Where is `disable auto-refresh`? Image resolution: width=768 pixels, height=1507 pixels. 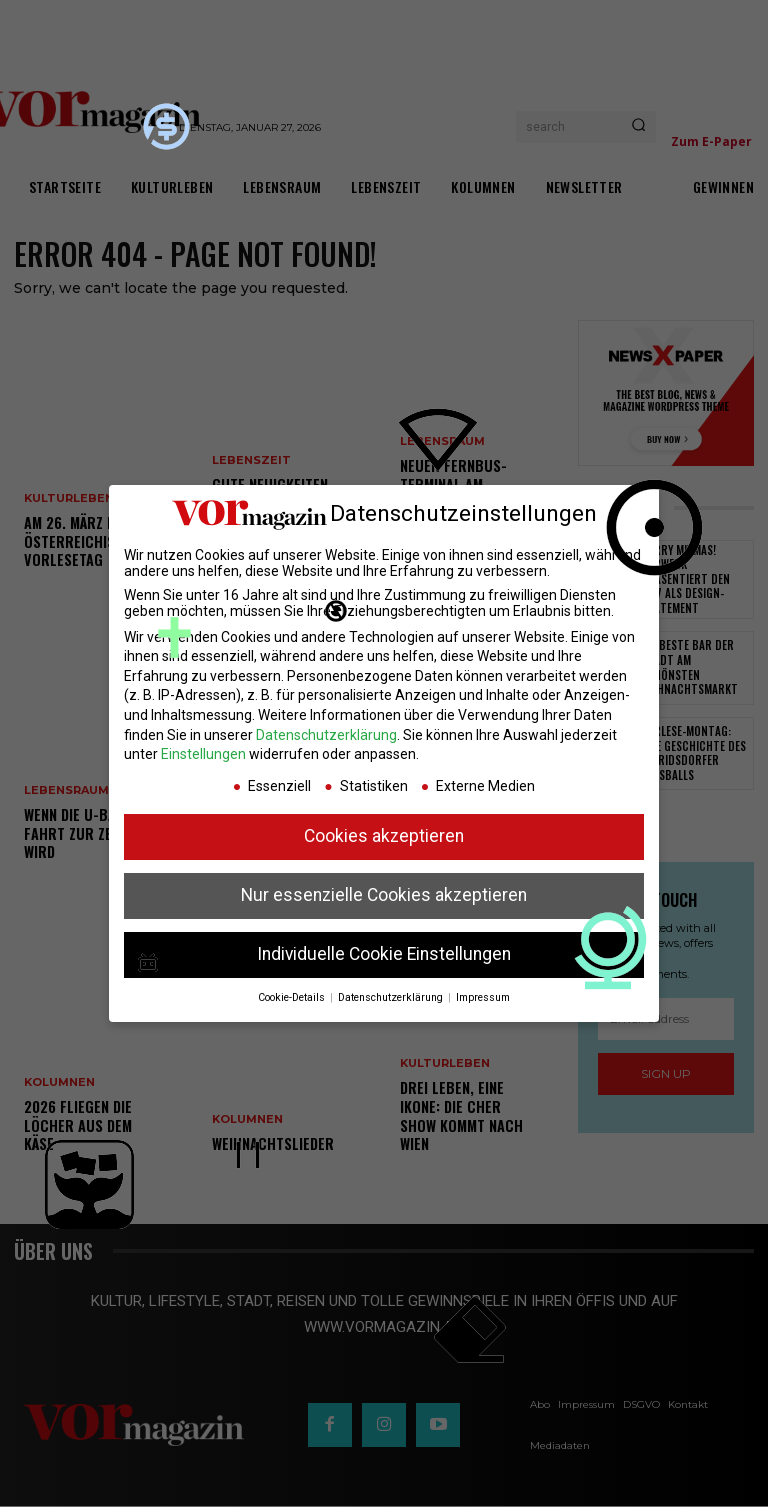
disable auto-refresh is located at coordinates (336, 611).